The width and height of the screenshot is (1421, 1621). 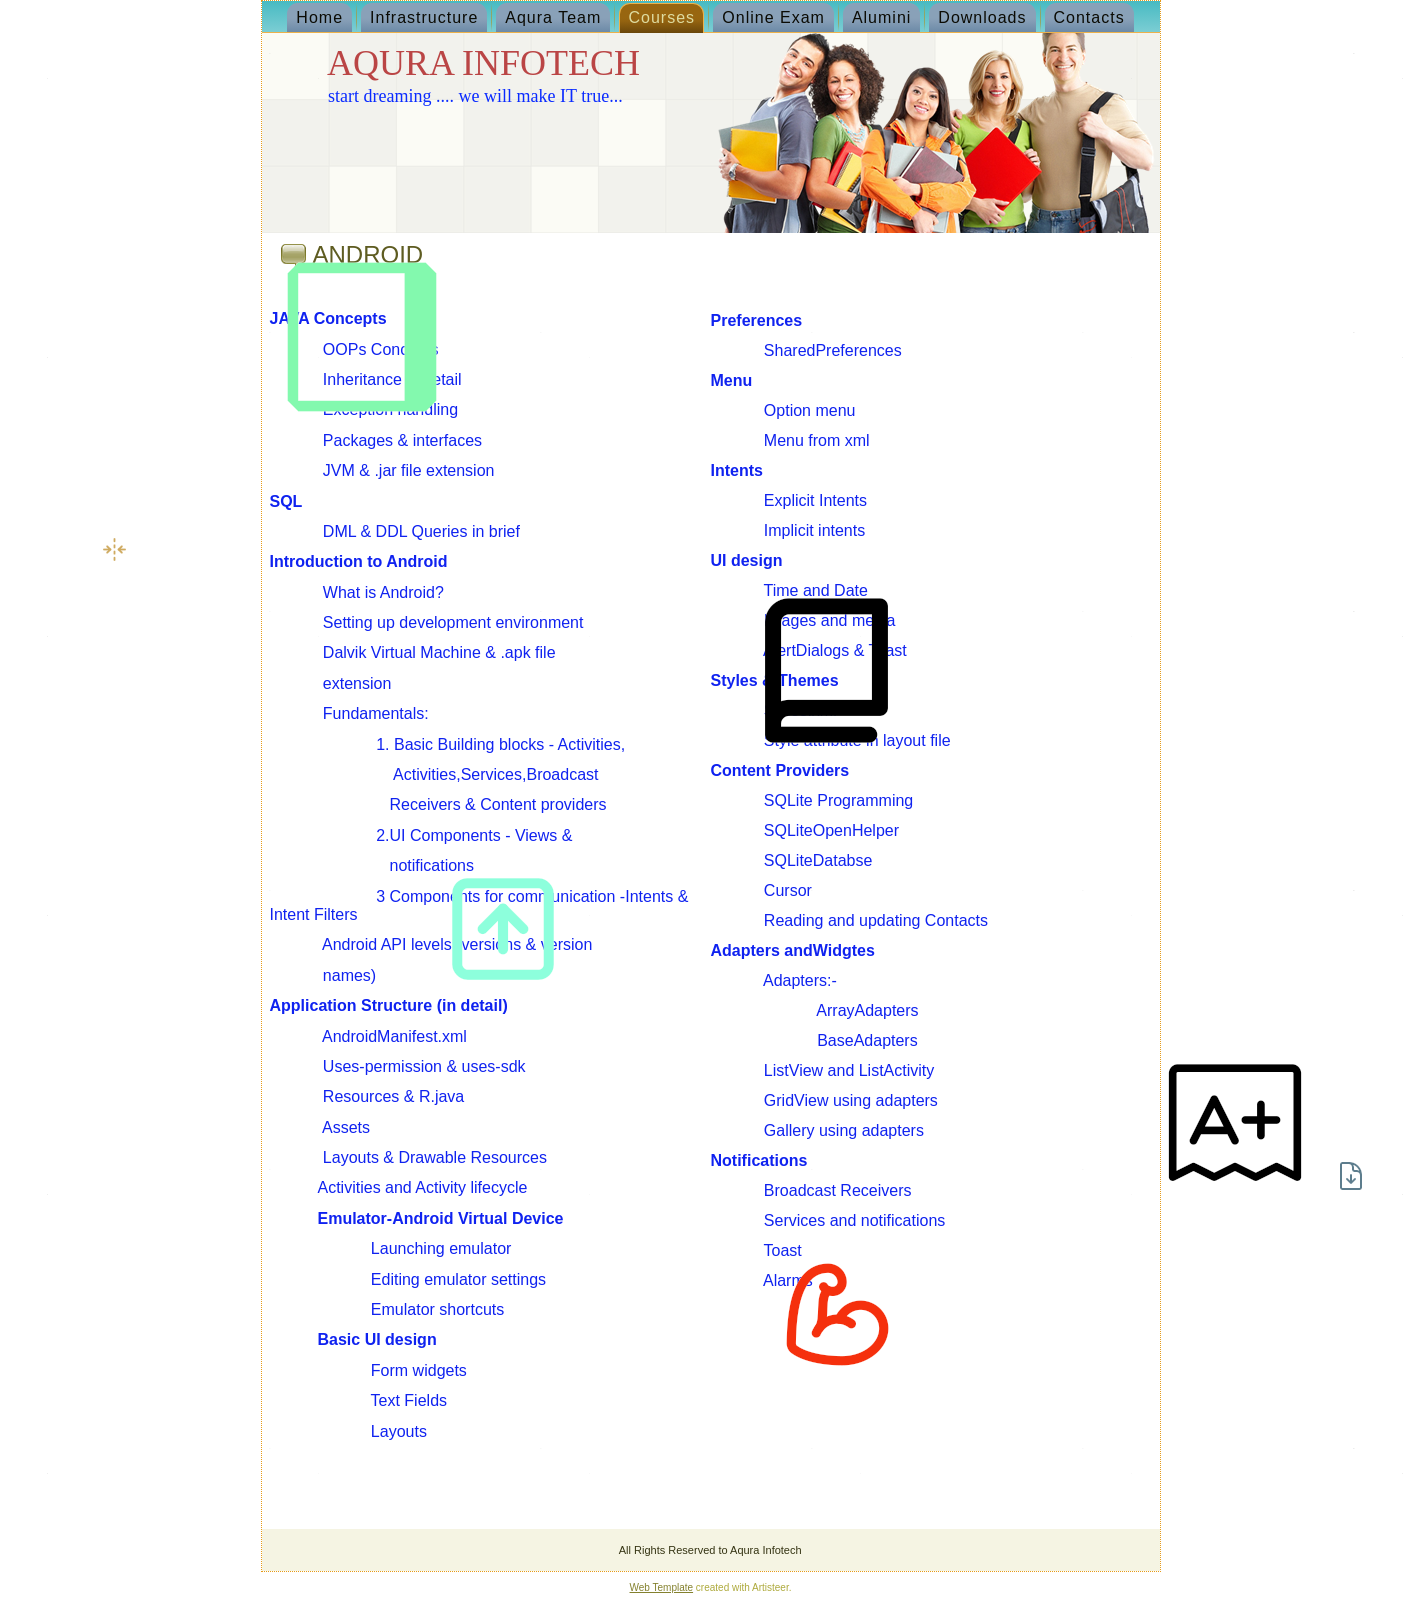 What do you see at coordinates (503, 929) in the screenshot?
I see `upload a file or image` at bounding box center [503, 929].